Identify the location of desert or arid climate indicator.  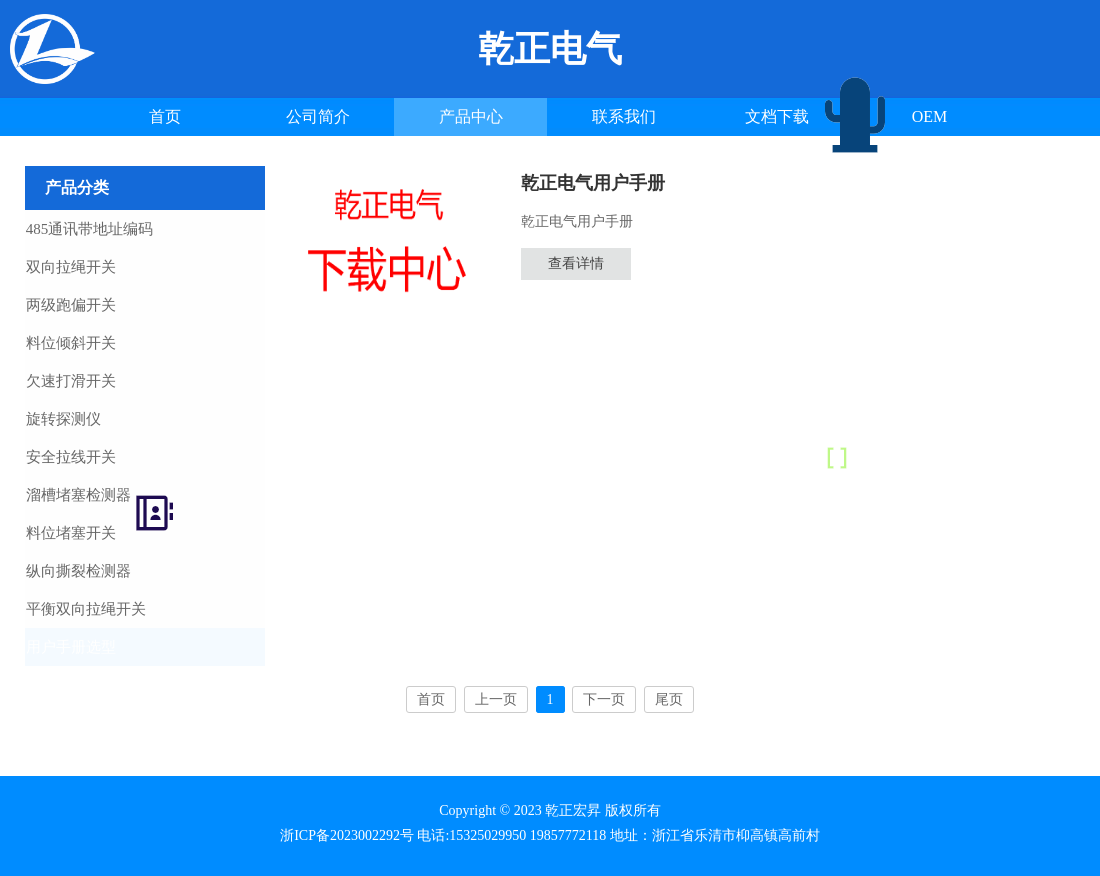
(855, 115).